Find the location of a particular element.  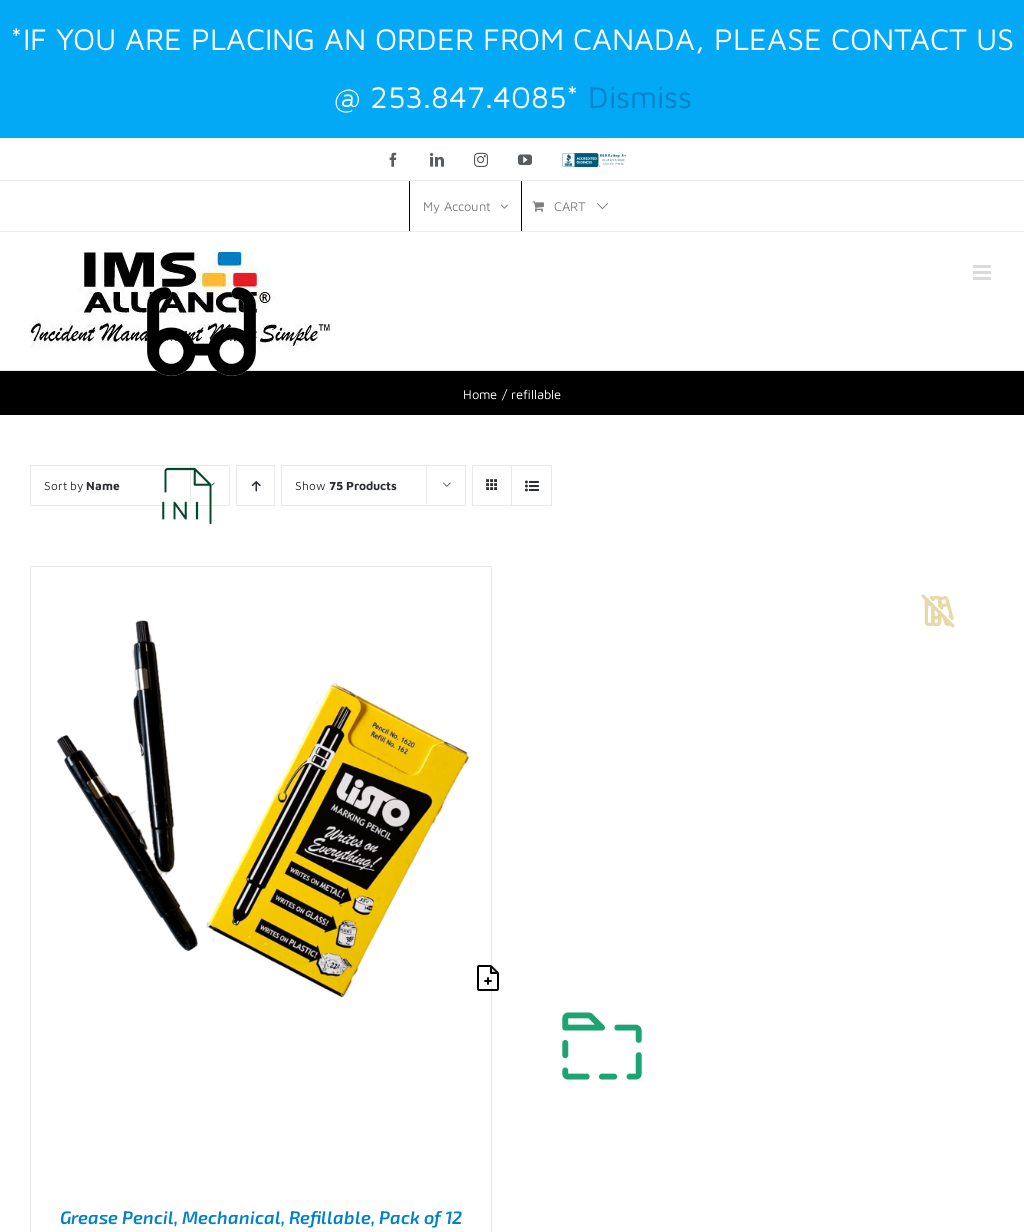

create a new folder is located at coordinates (602, 1046).